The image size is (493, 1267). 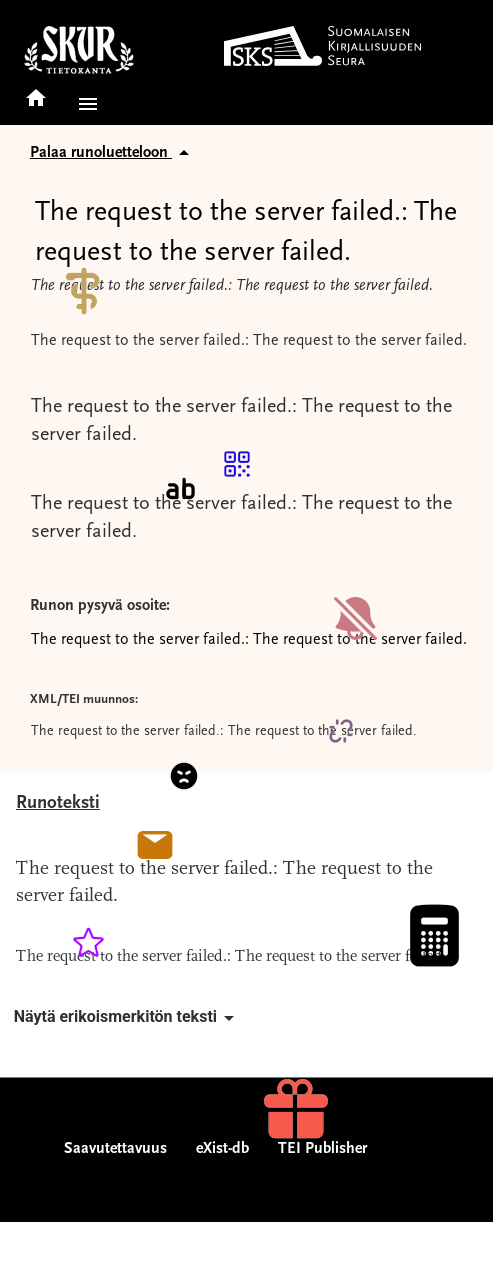 I want to click on mute notifications, so click(x=355, y=618).